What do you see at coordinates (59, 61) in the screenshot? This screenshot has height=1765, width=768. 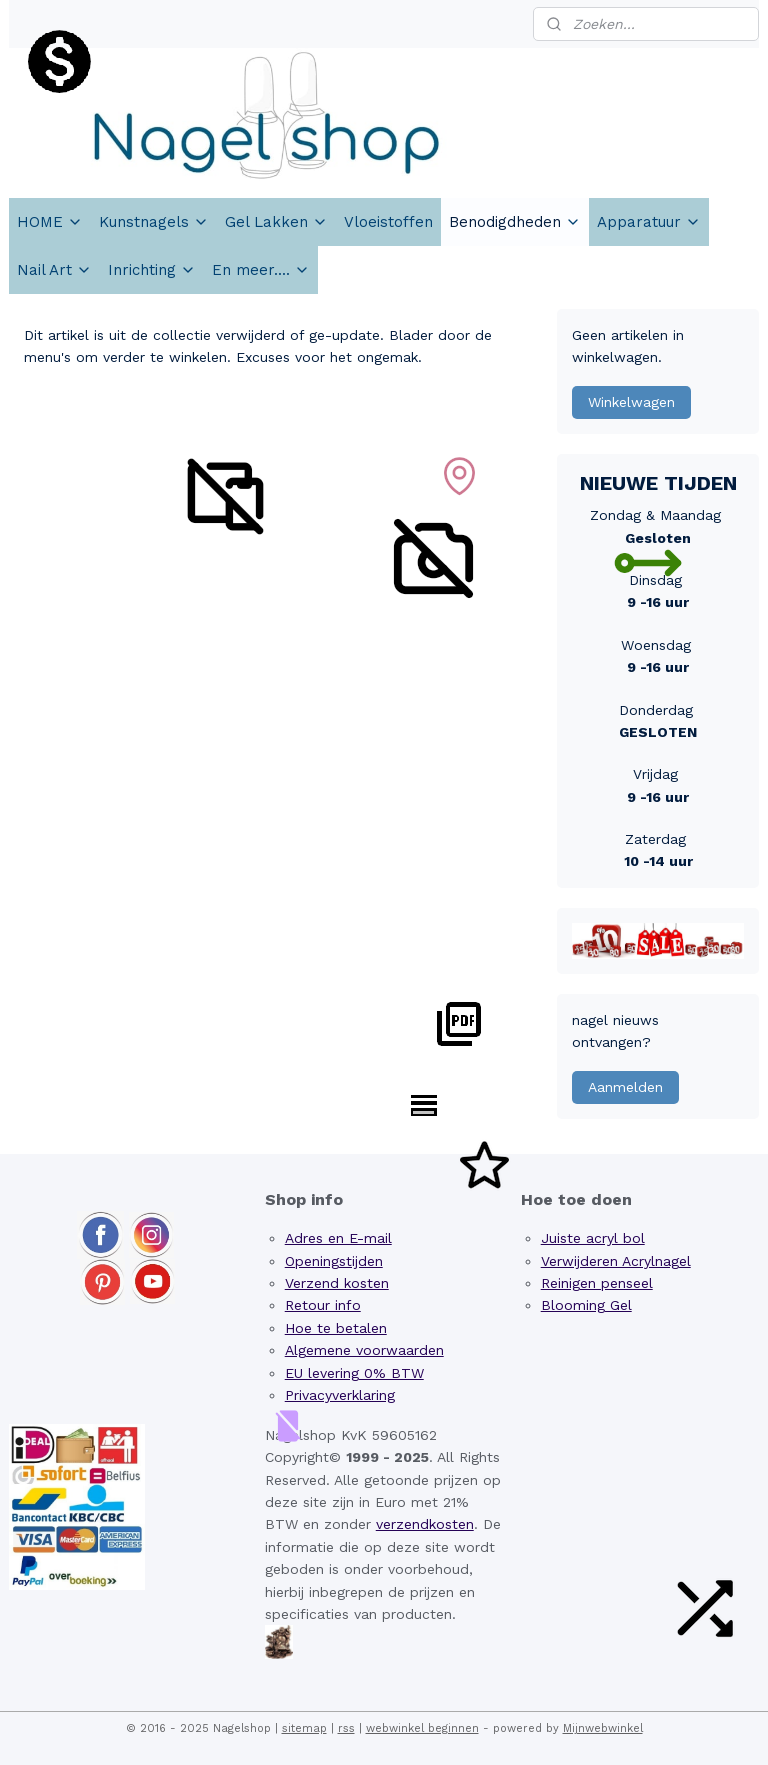 I see `view earnings or account balance` at bounding box center [59, 61].